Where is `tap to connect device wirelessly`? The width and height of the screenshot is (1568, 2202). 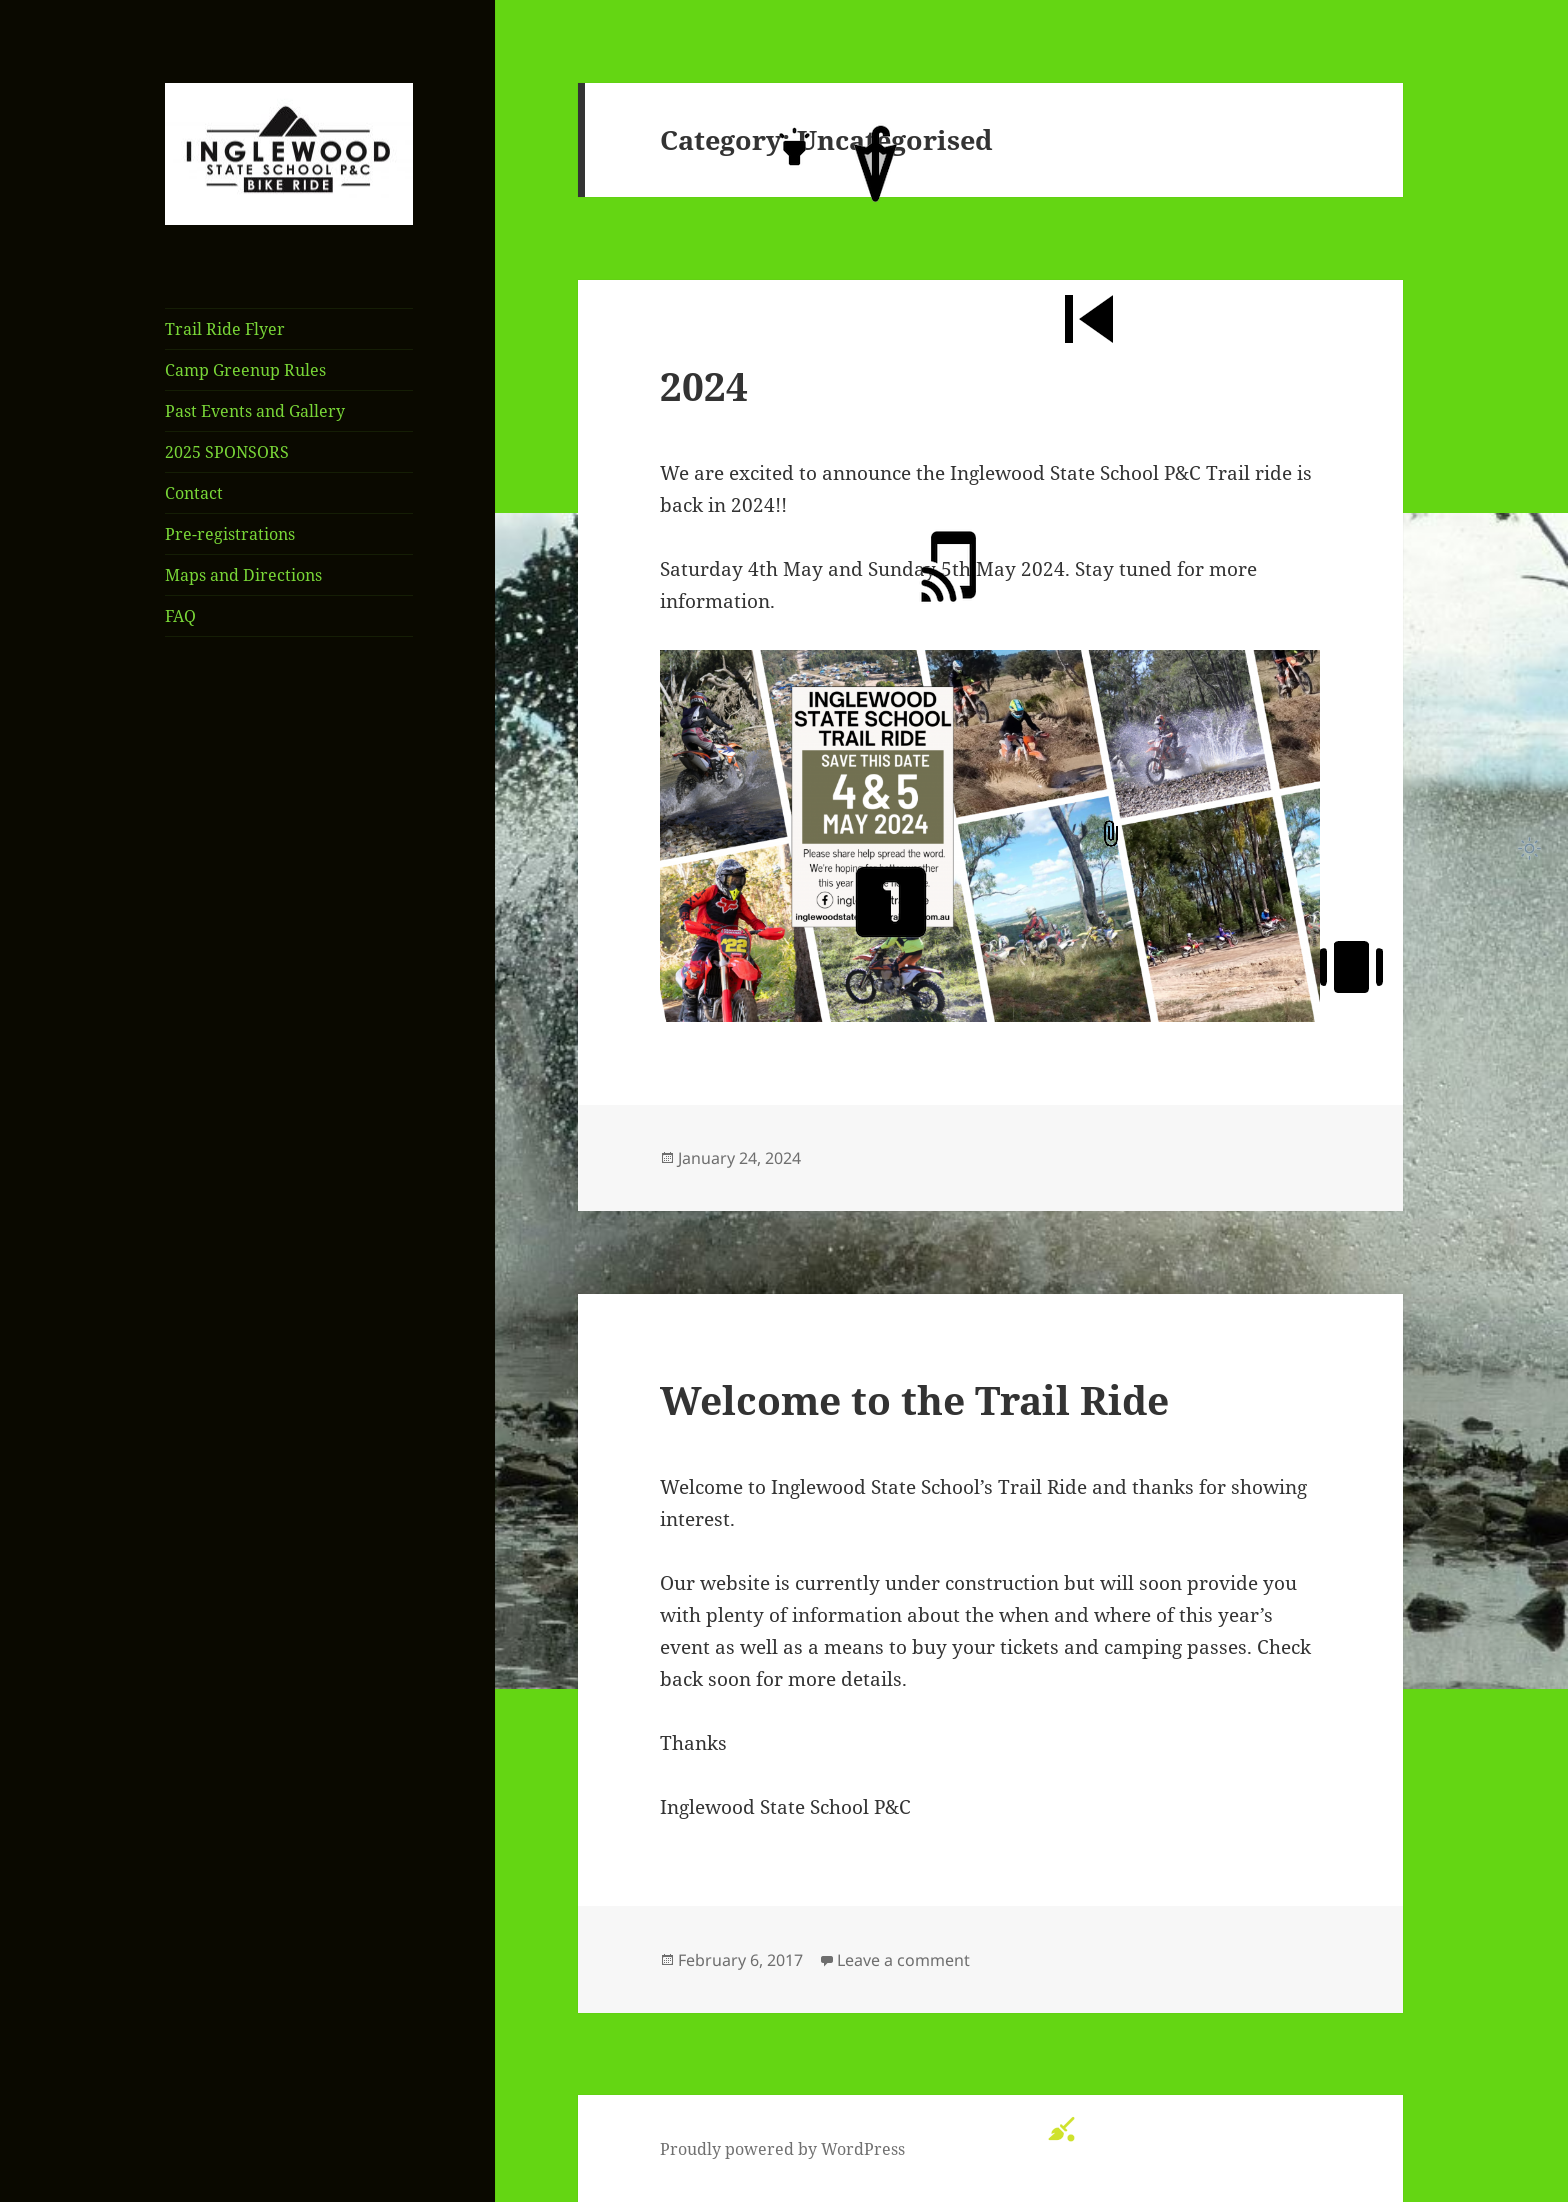 tap to connect device wirelessly is located at coordinates (953, 566).